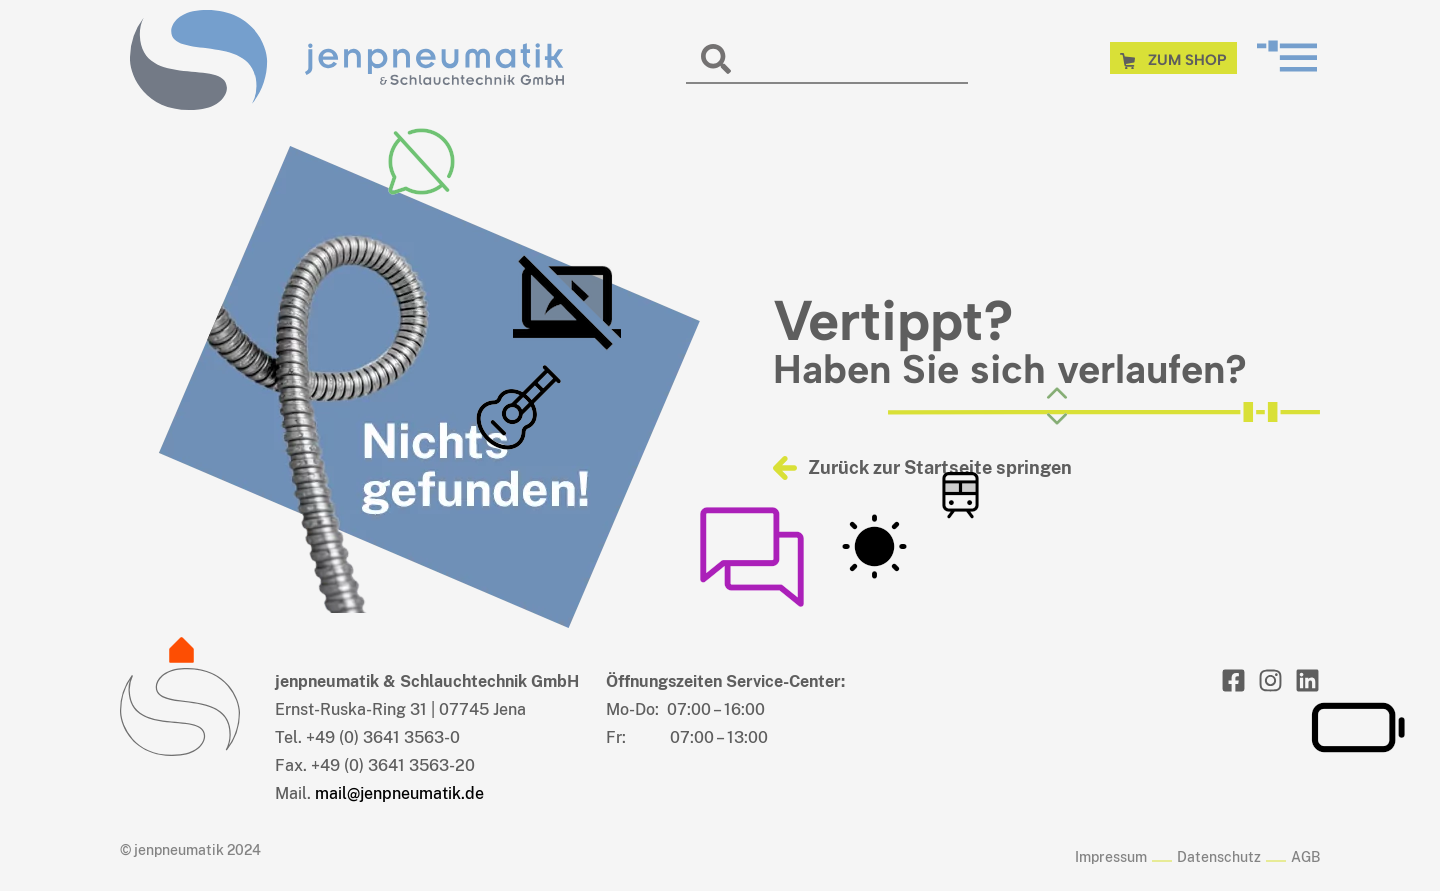 The image size is (1440, 891). What do you see at coordinates (752, 555) in the screenshot?
I see `open your conversations` at bounding box center [752, 555].